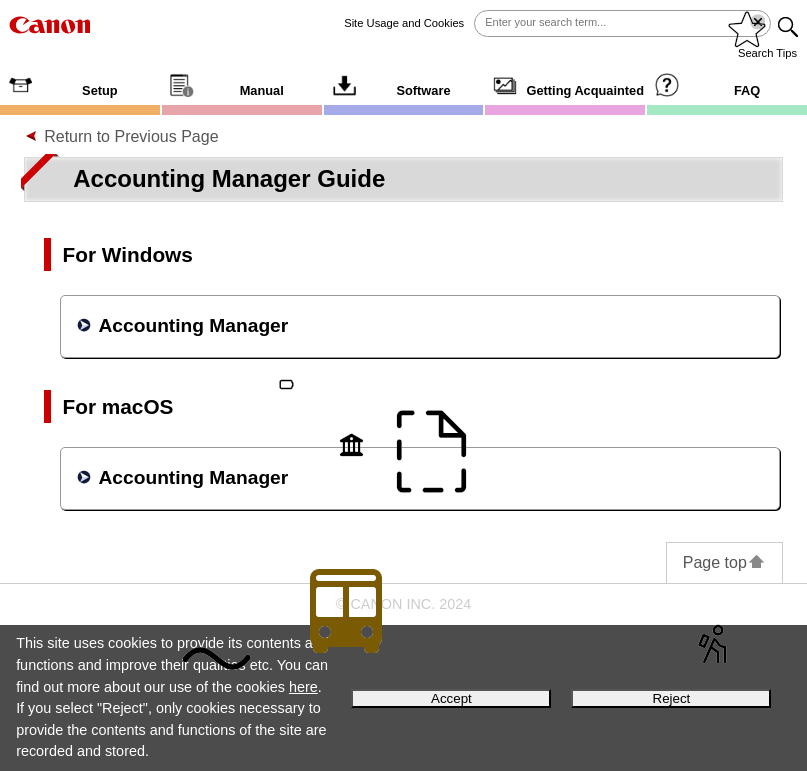 This screenshot has width=807, height=771. Describe the element at coordinates (286, 384) in the screenshot. I see `indicates current battery level` at that location.